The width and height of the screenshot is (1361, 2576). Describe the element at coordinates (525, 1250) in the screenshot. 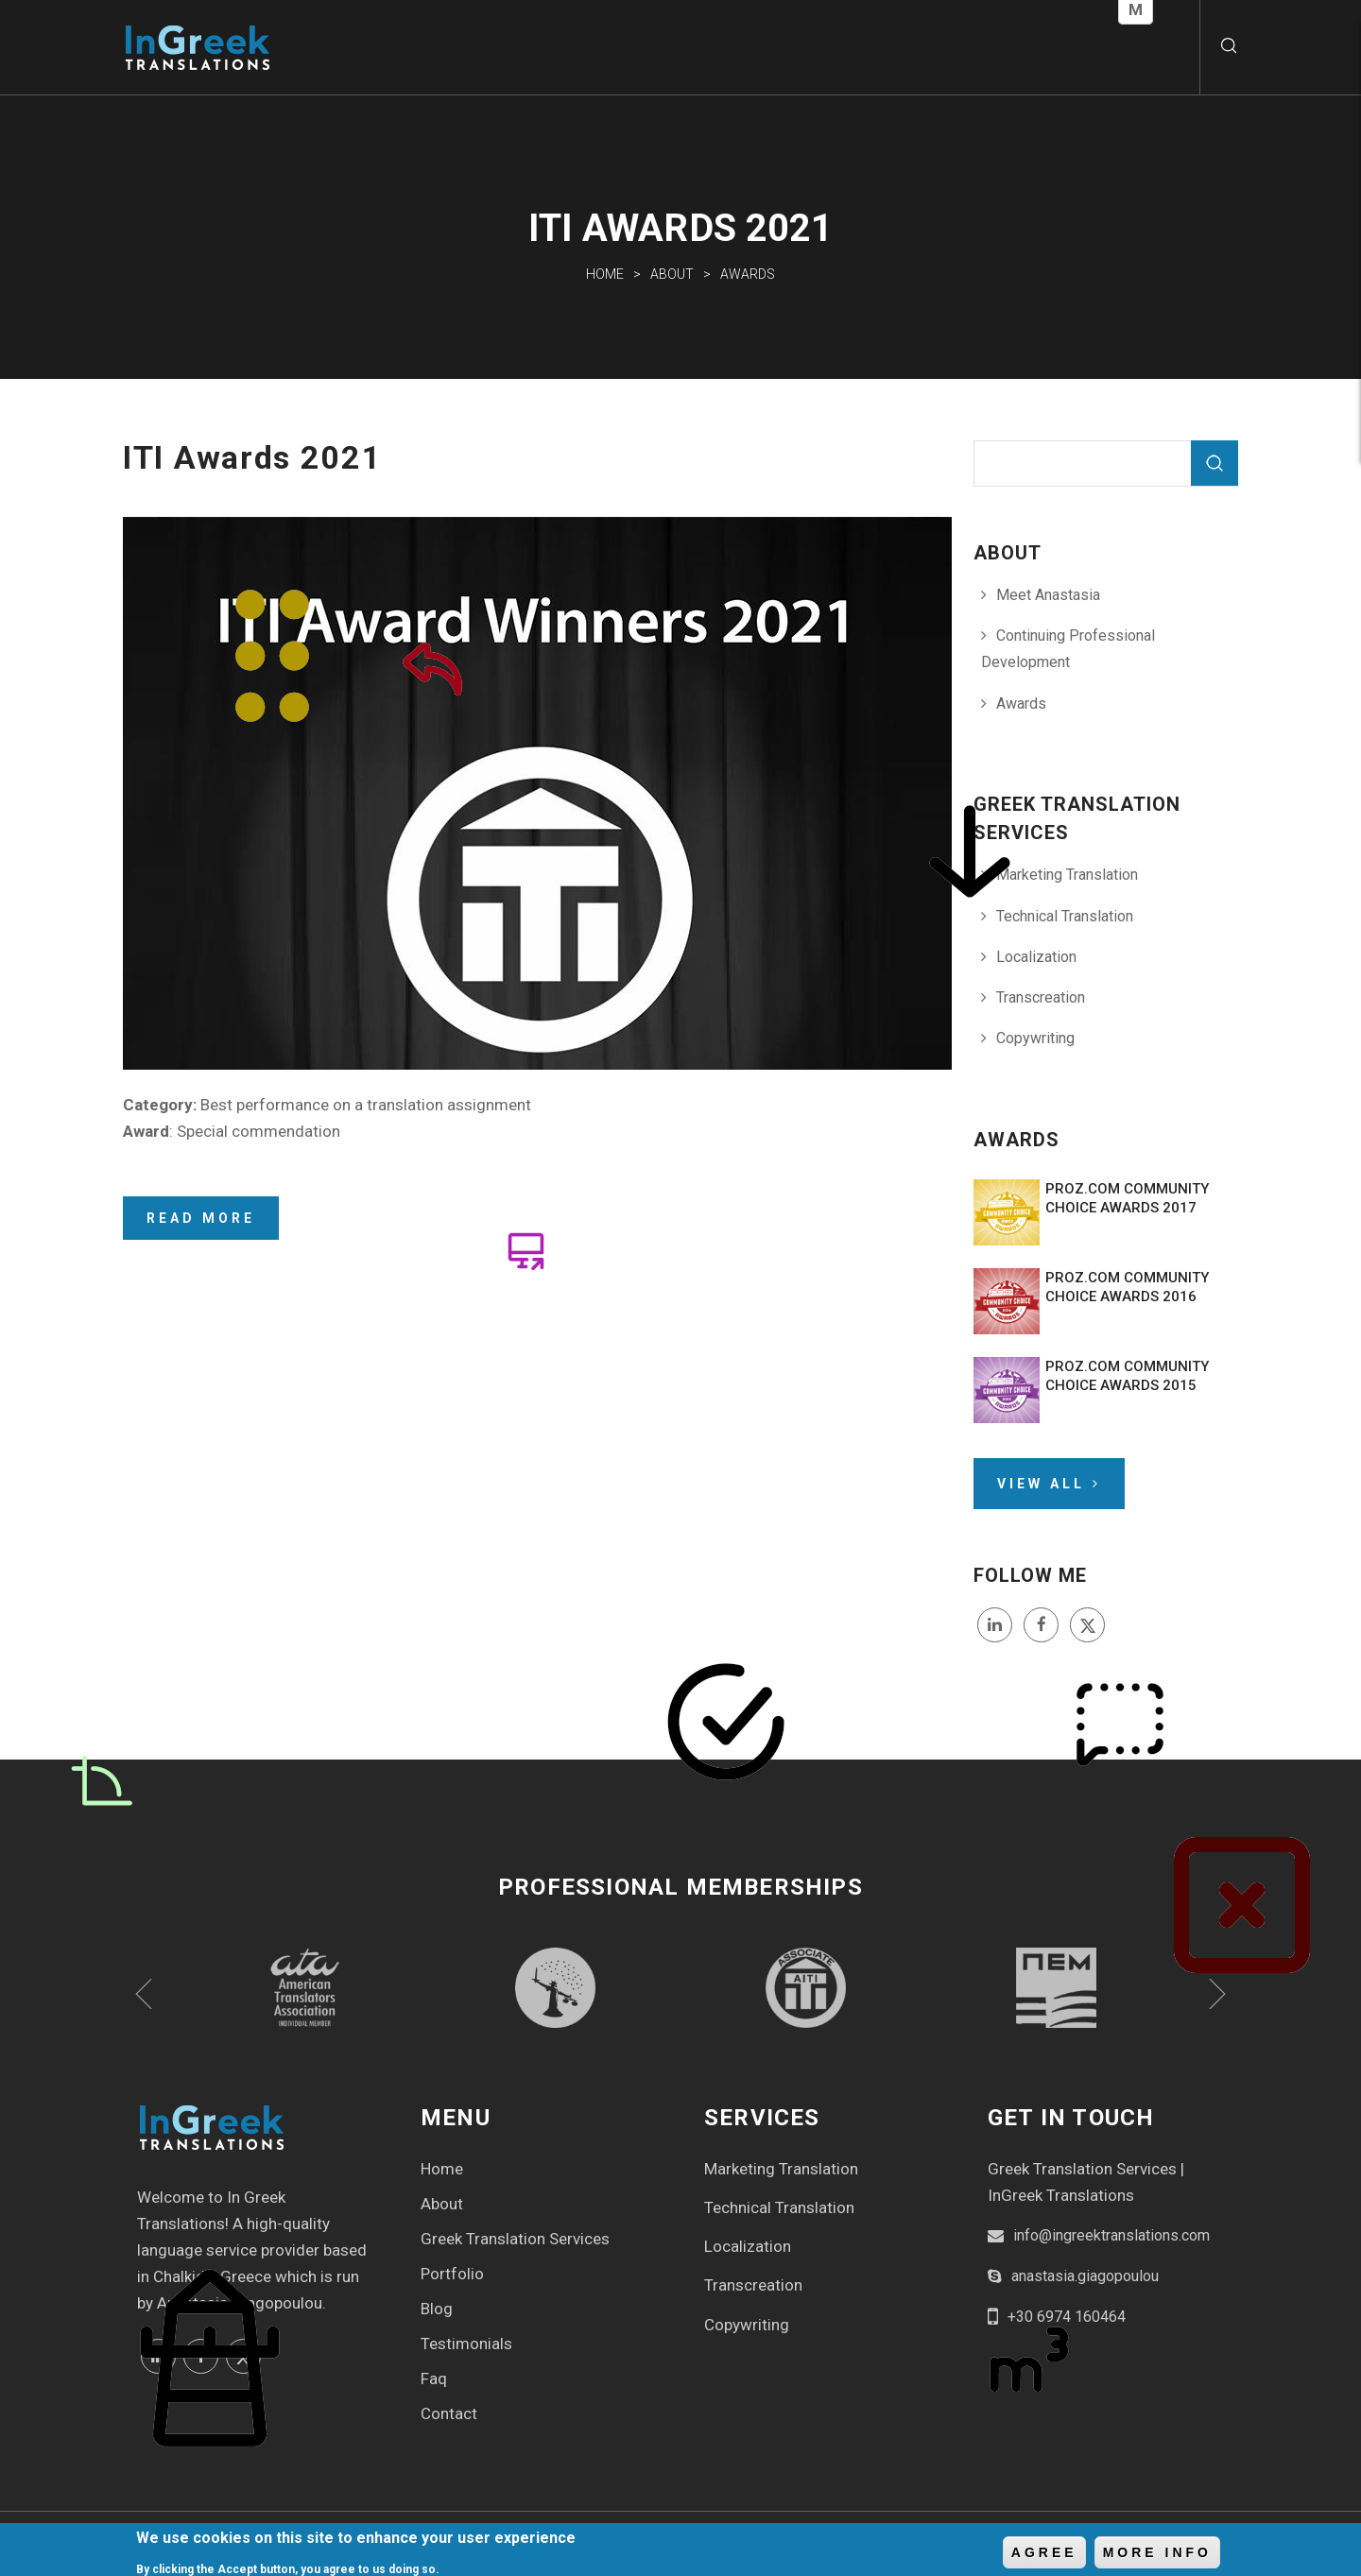

I see `share content from your desktop computer` at that location.